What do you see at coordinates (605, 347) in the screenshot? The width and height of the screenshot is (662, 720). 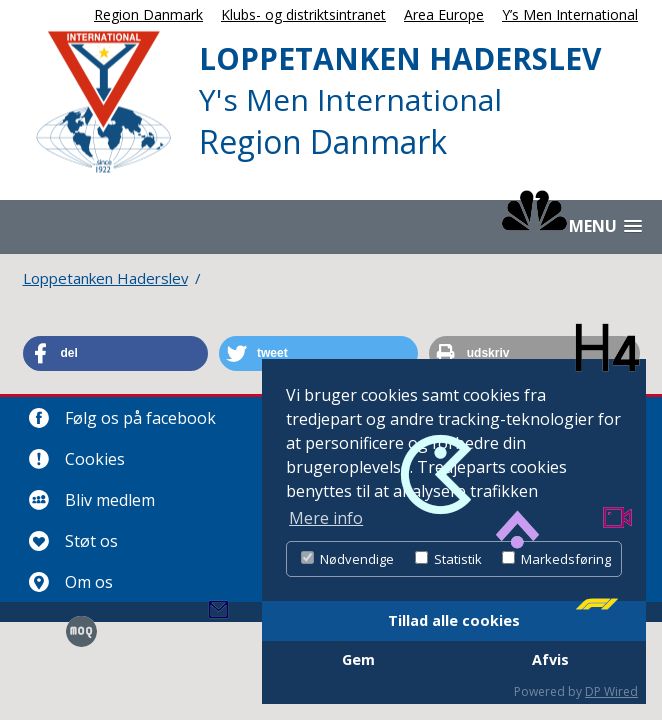 I see `format text as heading level 4` at bounding box center [605, 347].